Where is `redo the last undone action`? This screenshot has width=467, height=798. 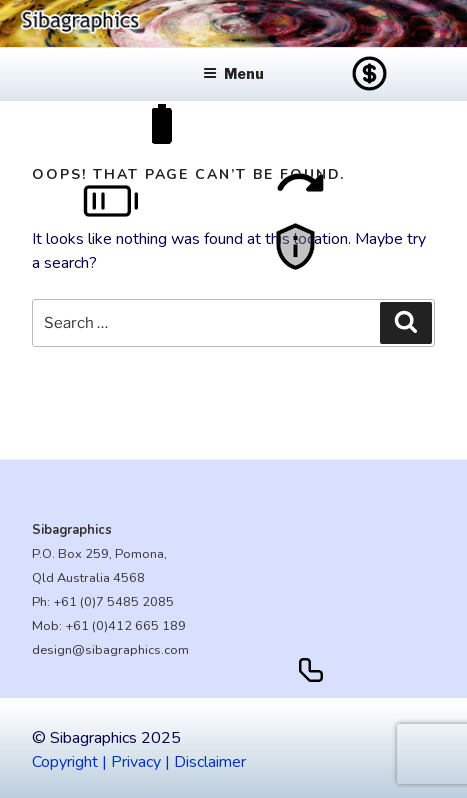
redo the last undone action is located at coordinates (300, 182).